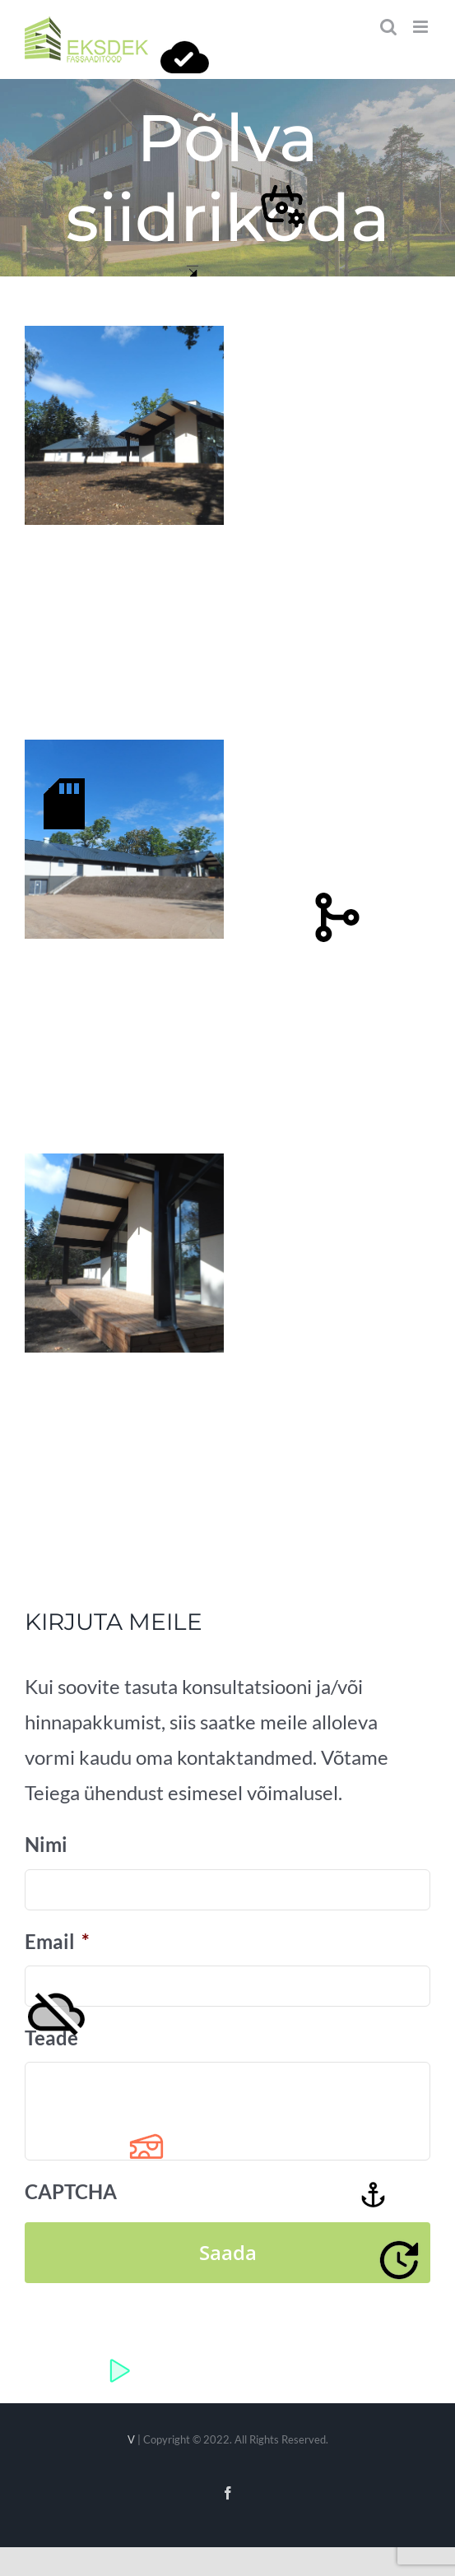  I want to click on merge branches in version control, so click(337, 917).